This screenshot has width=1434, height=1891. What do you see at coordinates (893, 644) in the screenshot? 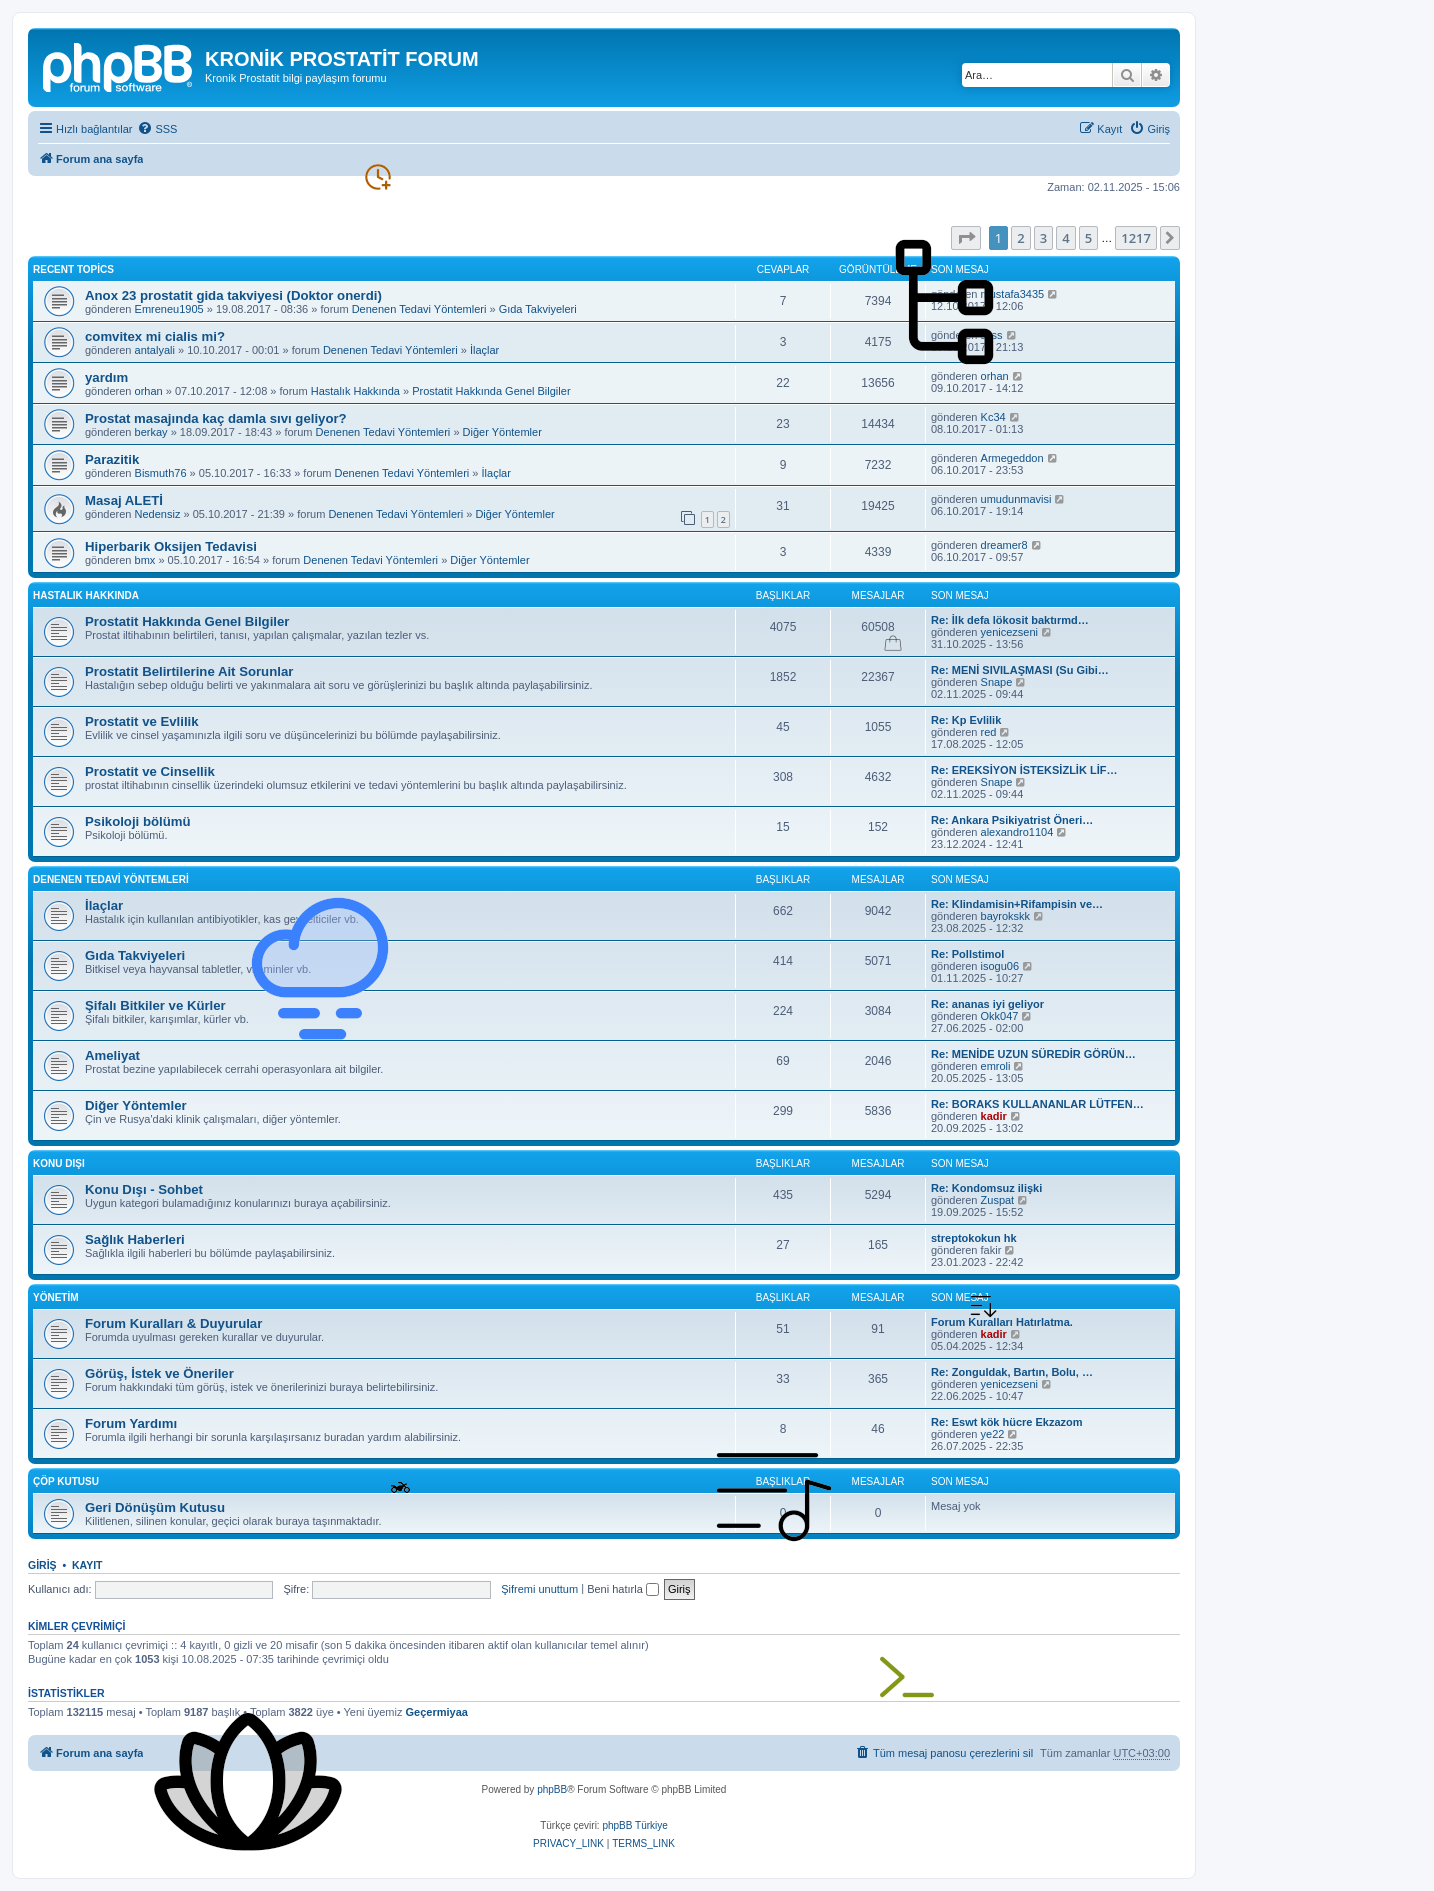
I see `access shopping bag or cart` at bounding box center [893, 644].